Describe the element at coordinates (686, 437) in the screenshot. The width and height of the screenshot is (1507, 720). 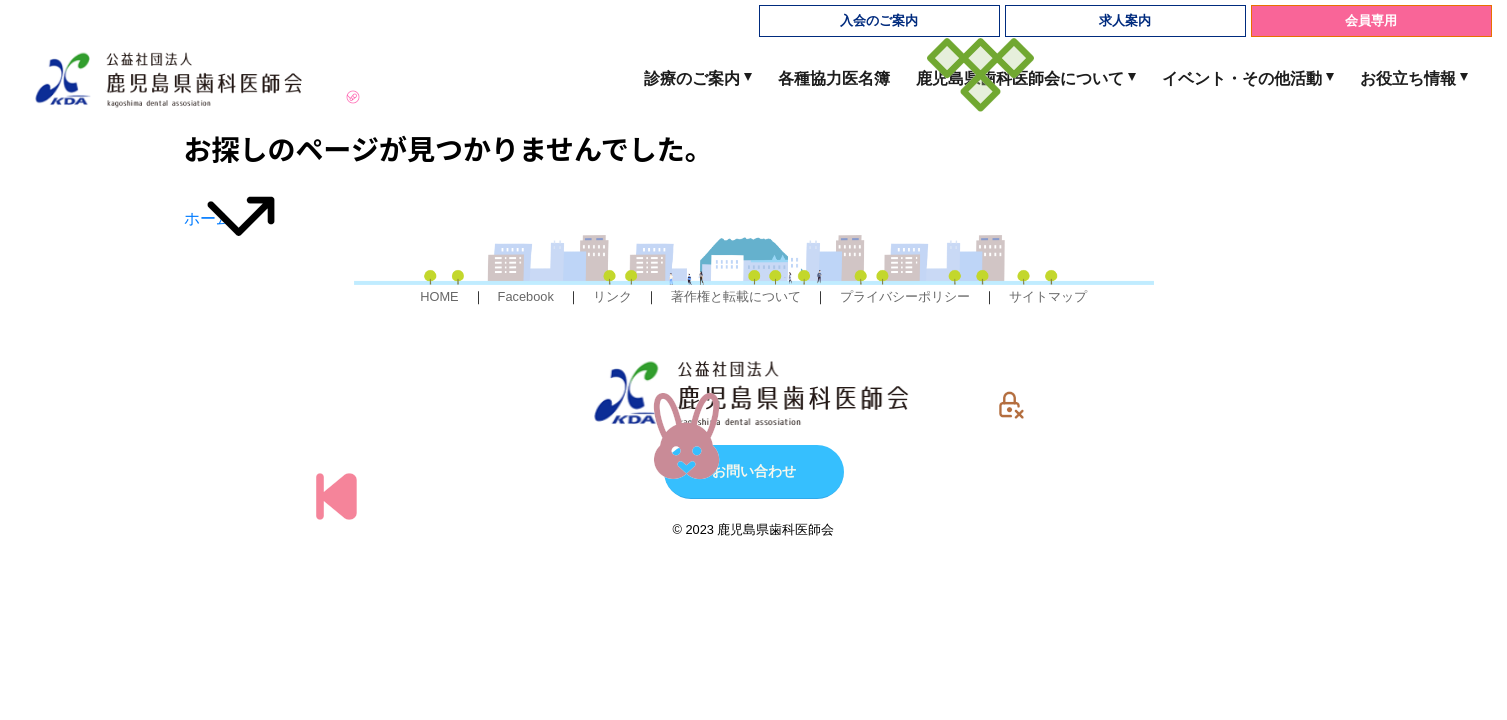
I see `access pet or animal-related features` at that location.